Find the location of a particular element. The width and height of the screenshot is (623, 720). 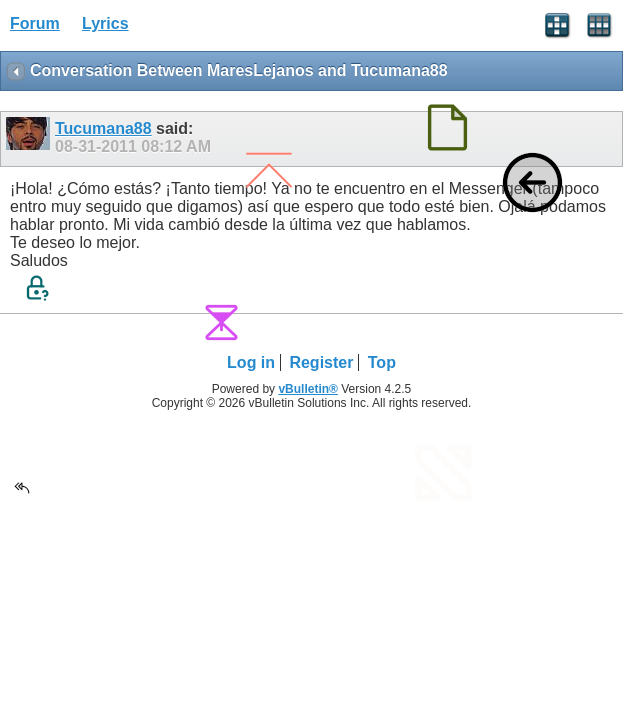

view security or password help is located at coordinates (36, 287).